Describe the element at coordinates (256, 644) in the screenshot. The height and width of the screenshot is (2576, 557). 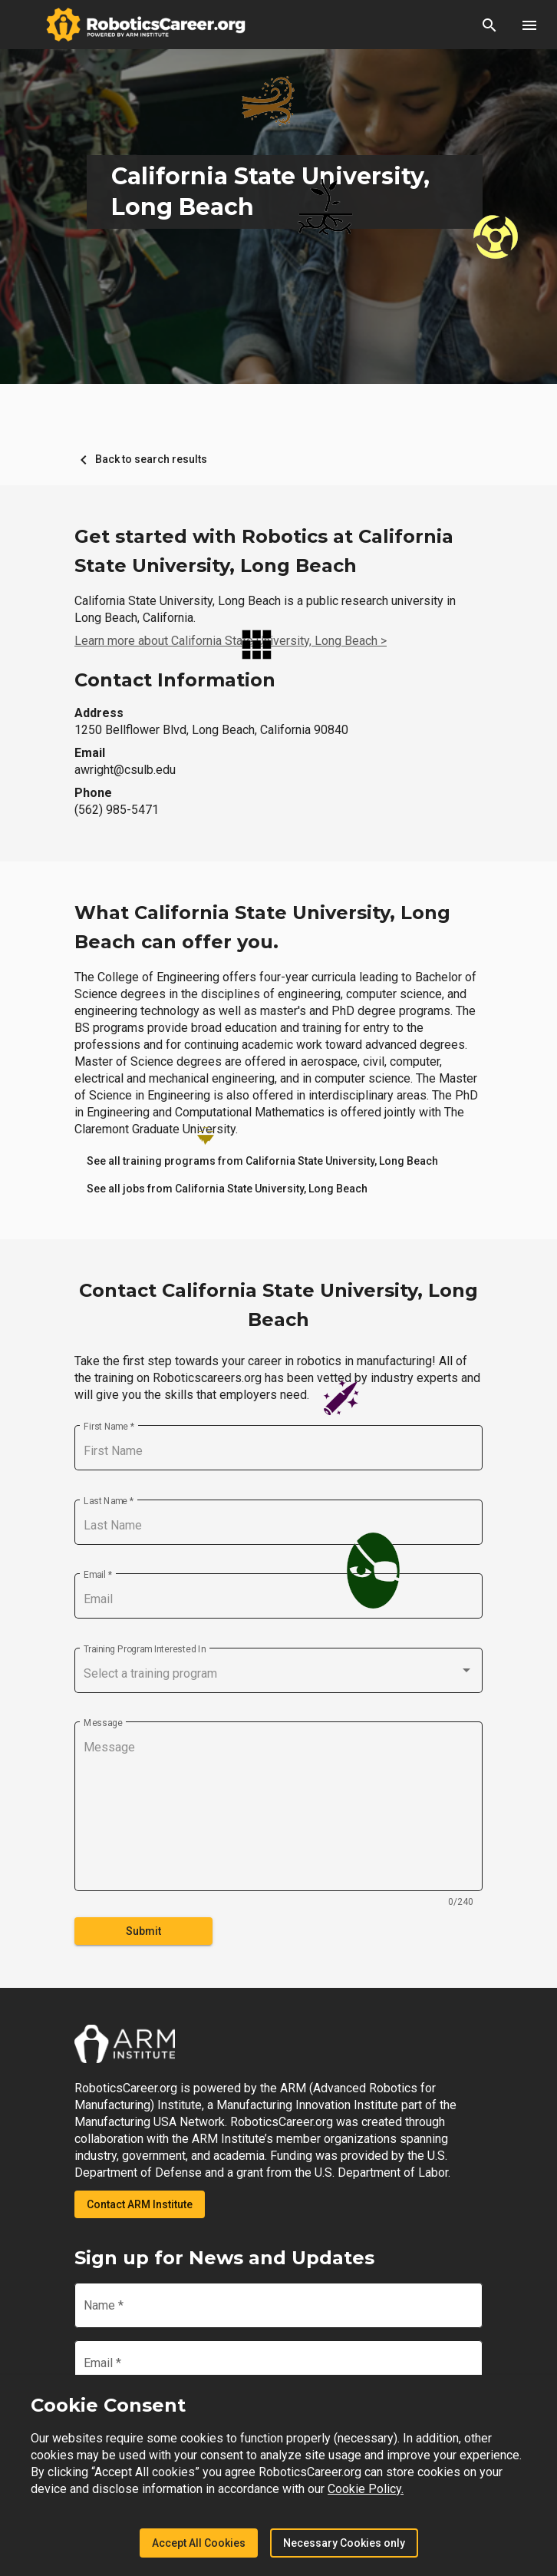
I see `view grid layout` at that location.